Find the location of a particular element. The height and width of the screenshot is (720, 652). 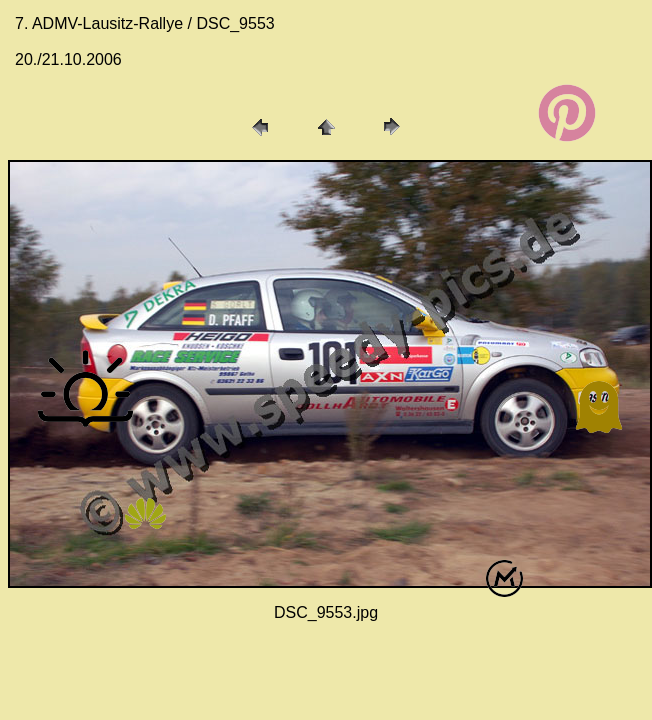

Huawei brand logo is located at coordinates (145, 513).